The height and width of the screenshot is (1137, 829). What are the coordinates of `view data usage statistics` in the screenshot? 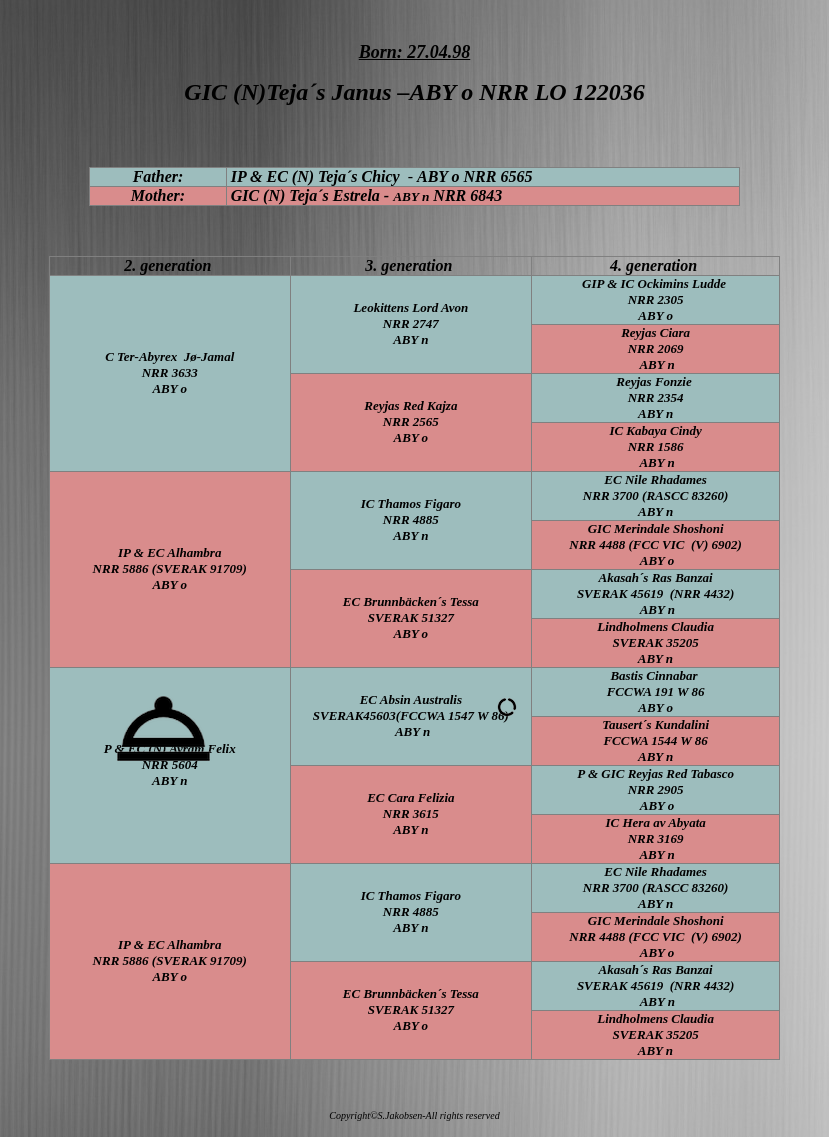 It's located at (507, 707).